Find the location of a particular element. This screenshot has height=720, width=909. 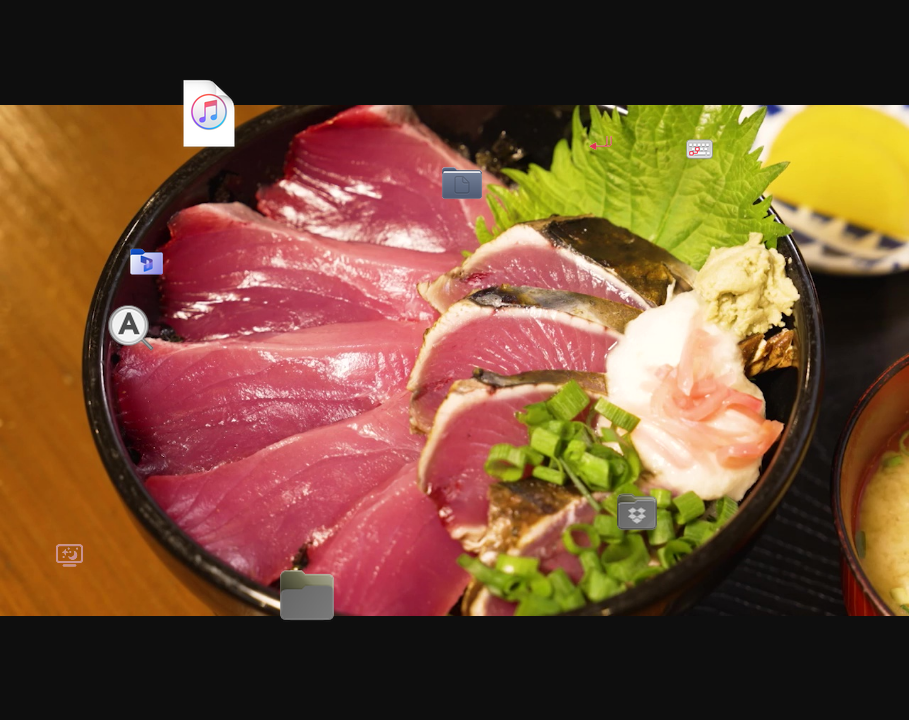

indicates a valid drop target for dragging files is located at coordinates (307, 595).